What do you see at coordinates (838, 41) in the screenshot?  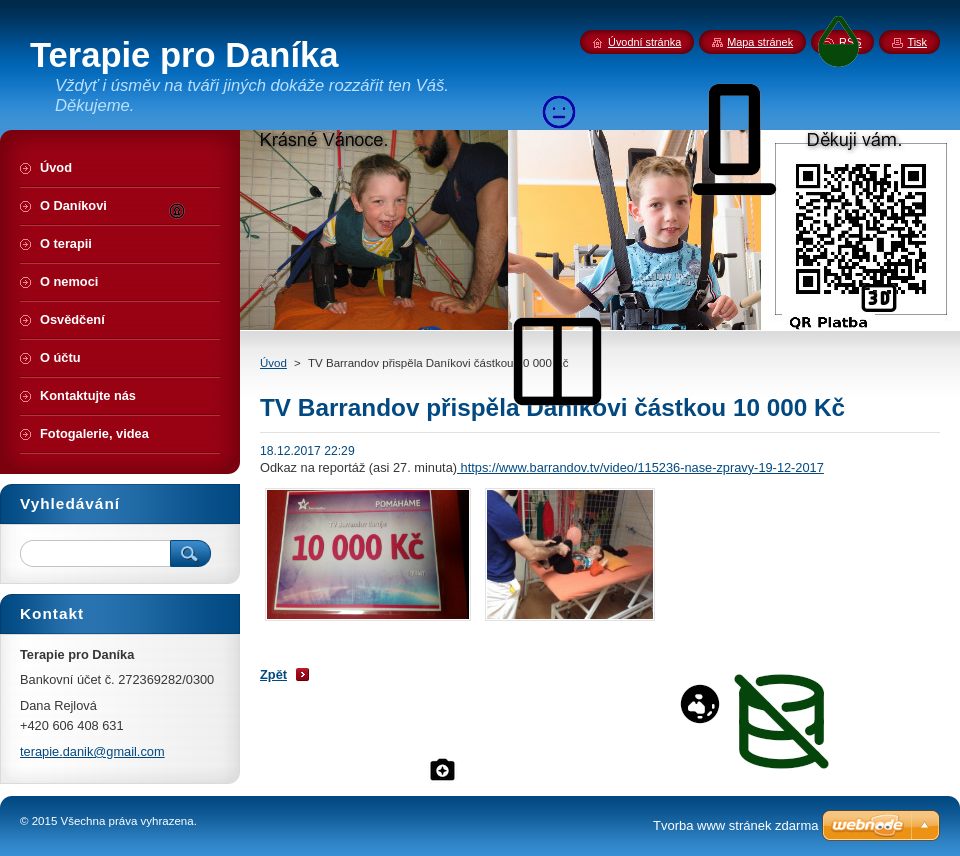 I see `adjust water or liquid fill level` at bounding box center [838, 41].